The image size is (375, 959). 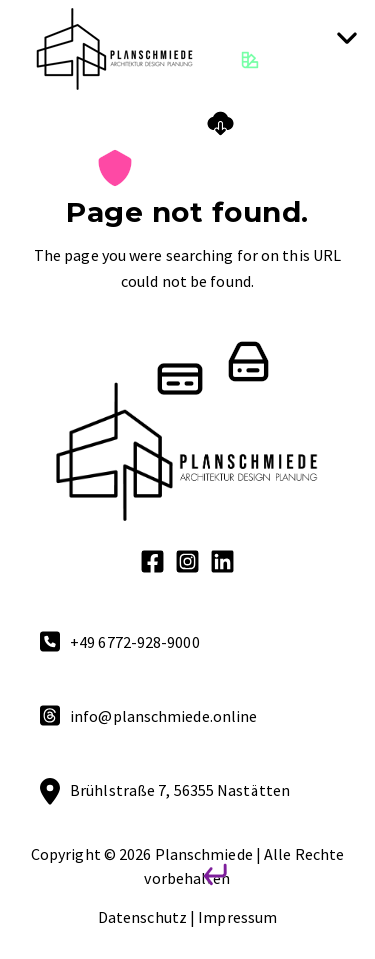 I want to click on access storage or drive settings, so click(x=248, y=361).